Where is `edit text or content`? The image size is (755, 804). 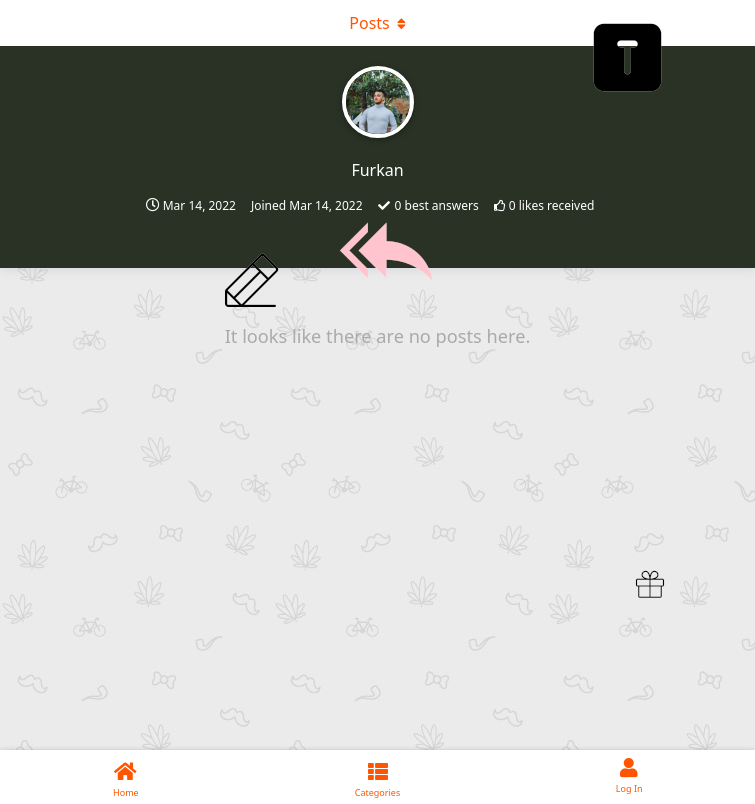 edit text or content is located at coordinates (250, 281).